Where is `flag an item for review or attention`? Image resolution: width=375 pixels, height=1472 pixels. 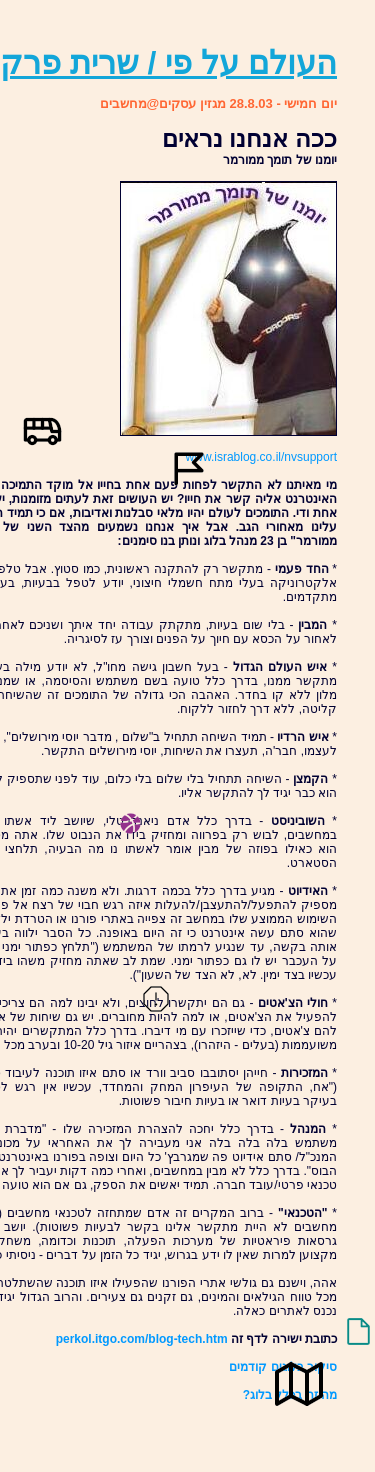 flag an item for review or attention is located at coordinates (189, 467).